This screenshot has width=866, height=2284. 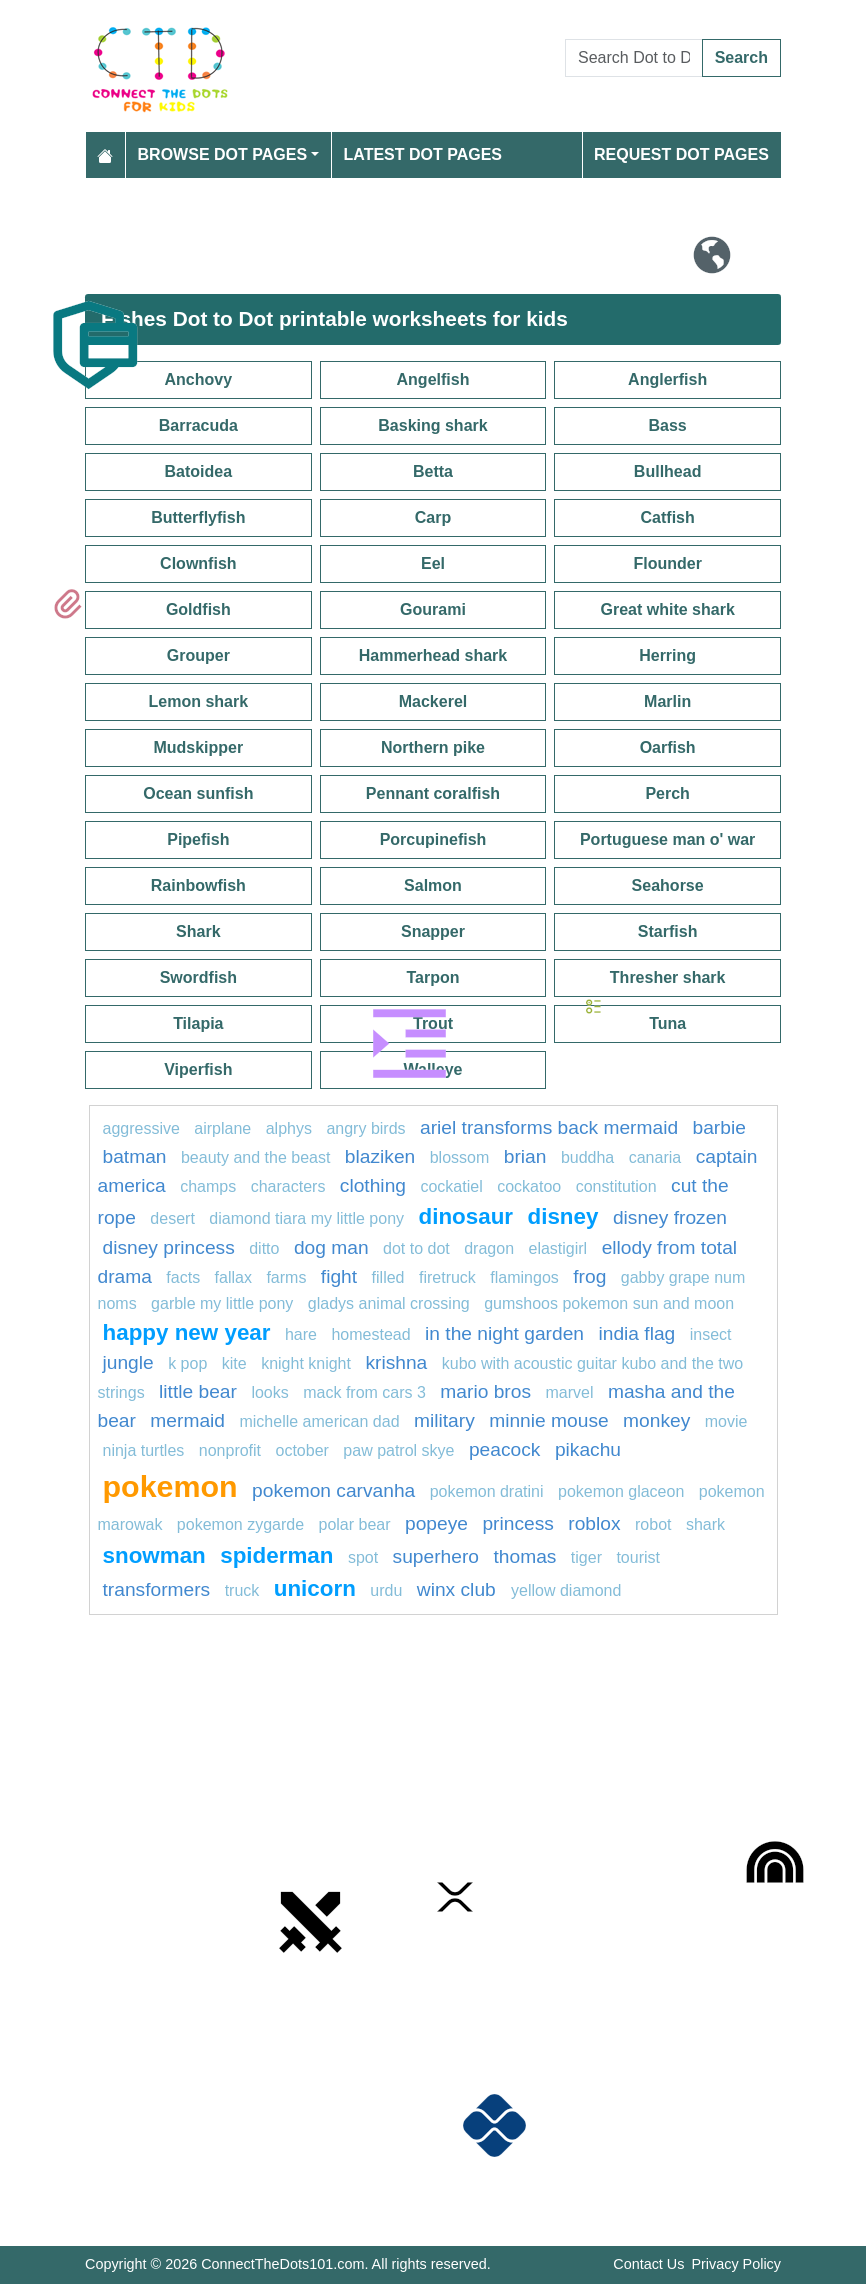 What do you see at coordinates (68, 604) in the screenshot?
I see `attach a file to your message` at bounding box center [68, 604].